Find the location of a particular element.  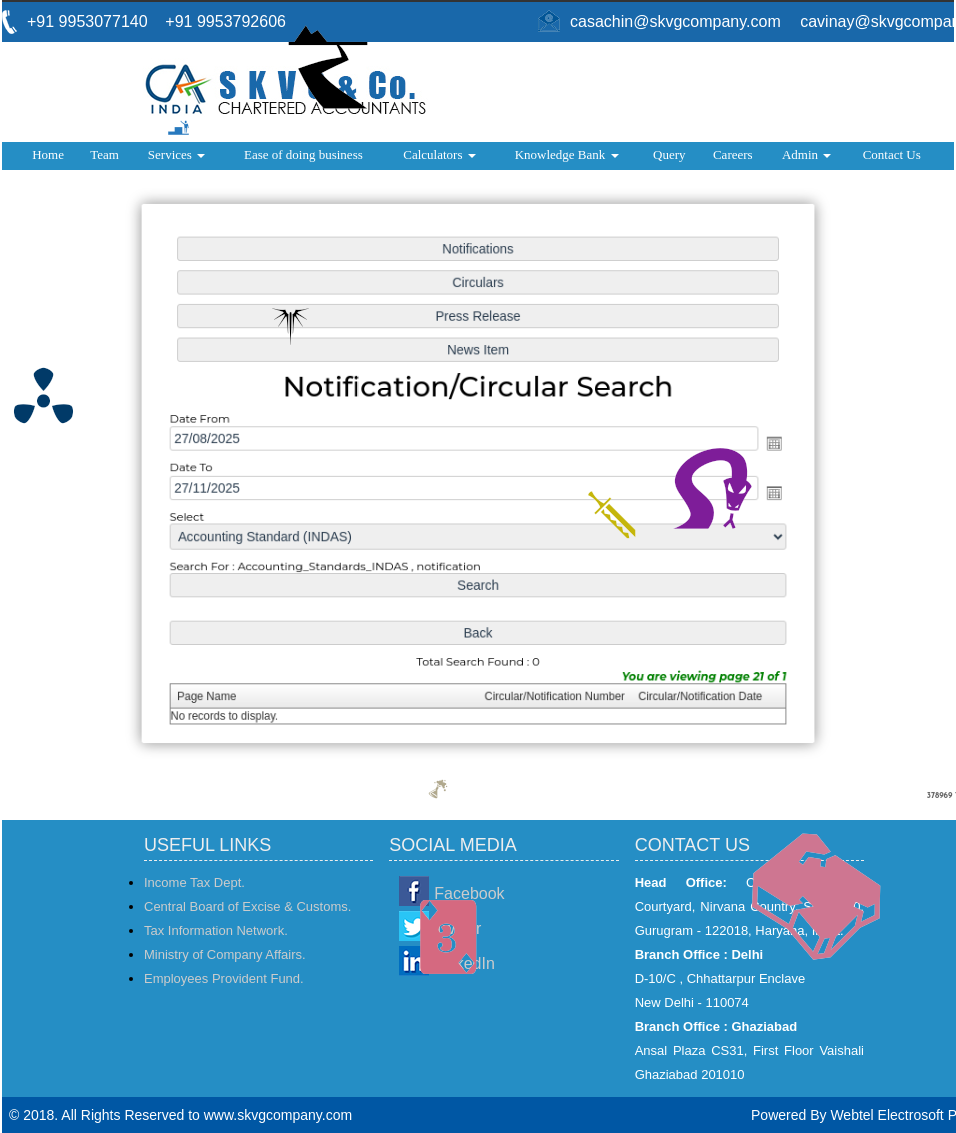

indicates third place ranking or bronze medal status is located at coordinates (178, 124).